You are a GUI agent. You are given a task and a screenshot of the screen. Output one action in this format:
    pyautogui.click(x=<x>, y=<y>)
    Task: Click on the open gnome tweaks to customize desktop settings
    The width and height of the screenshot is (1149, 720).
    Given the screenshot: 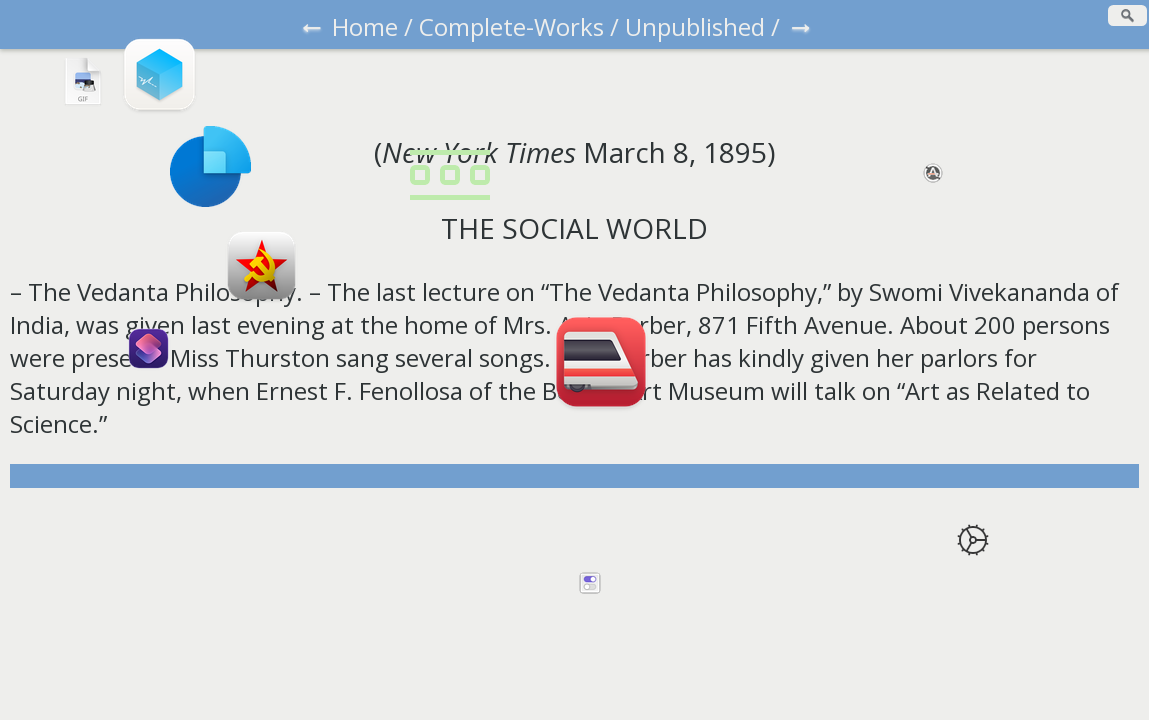 What is the action you would take?
    pyautogui.click(x=590, y=583)
    